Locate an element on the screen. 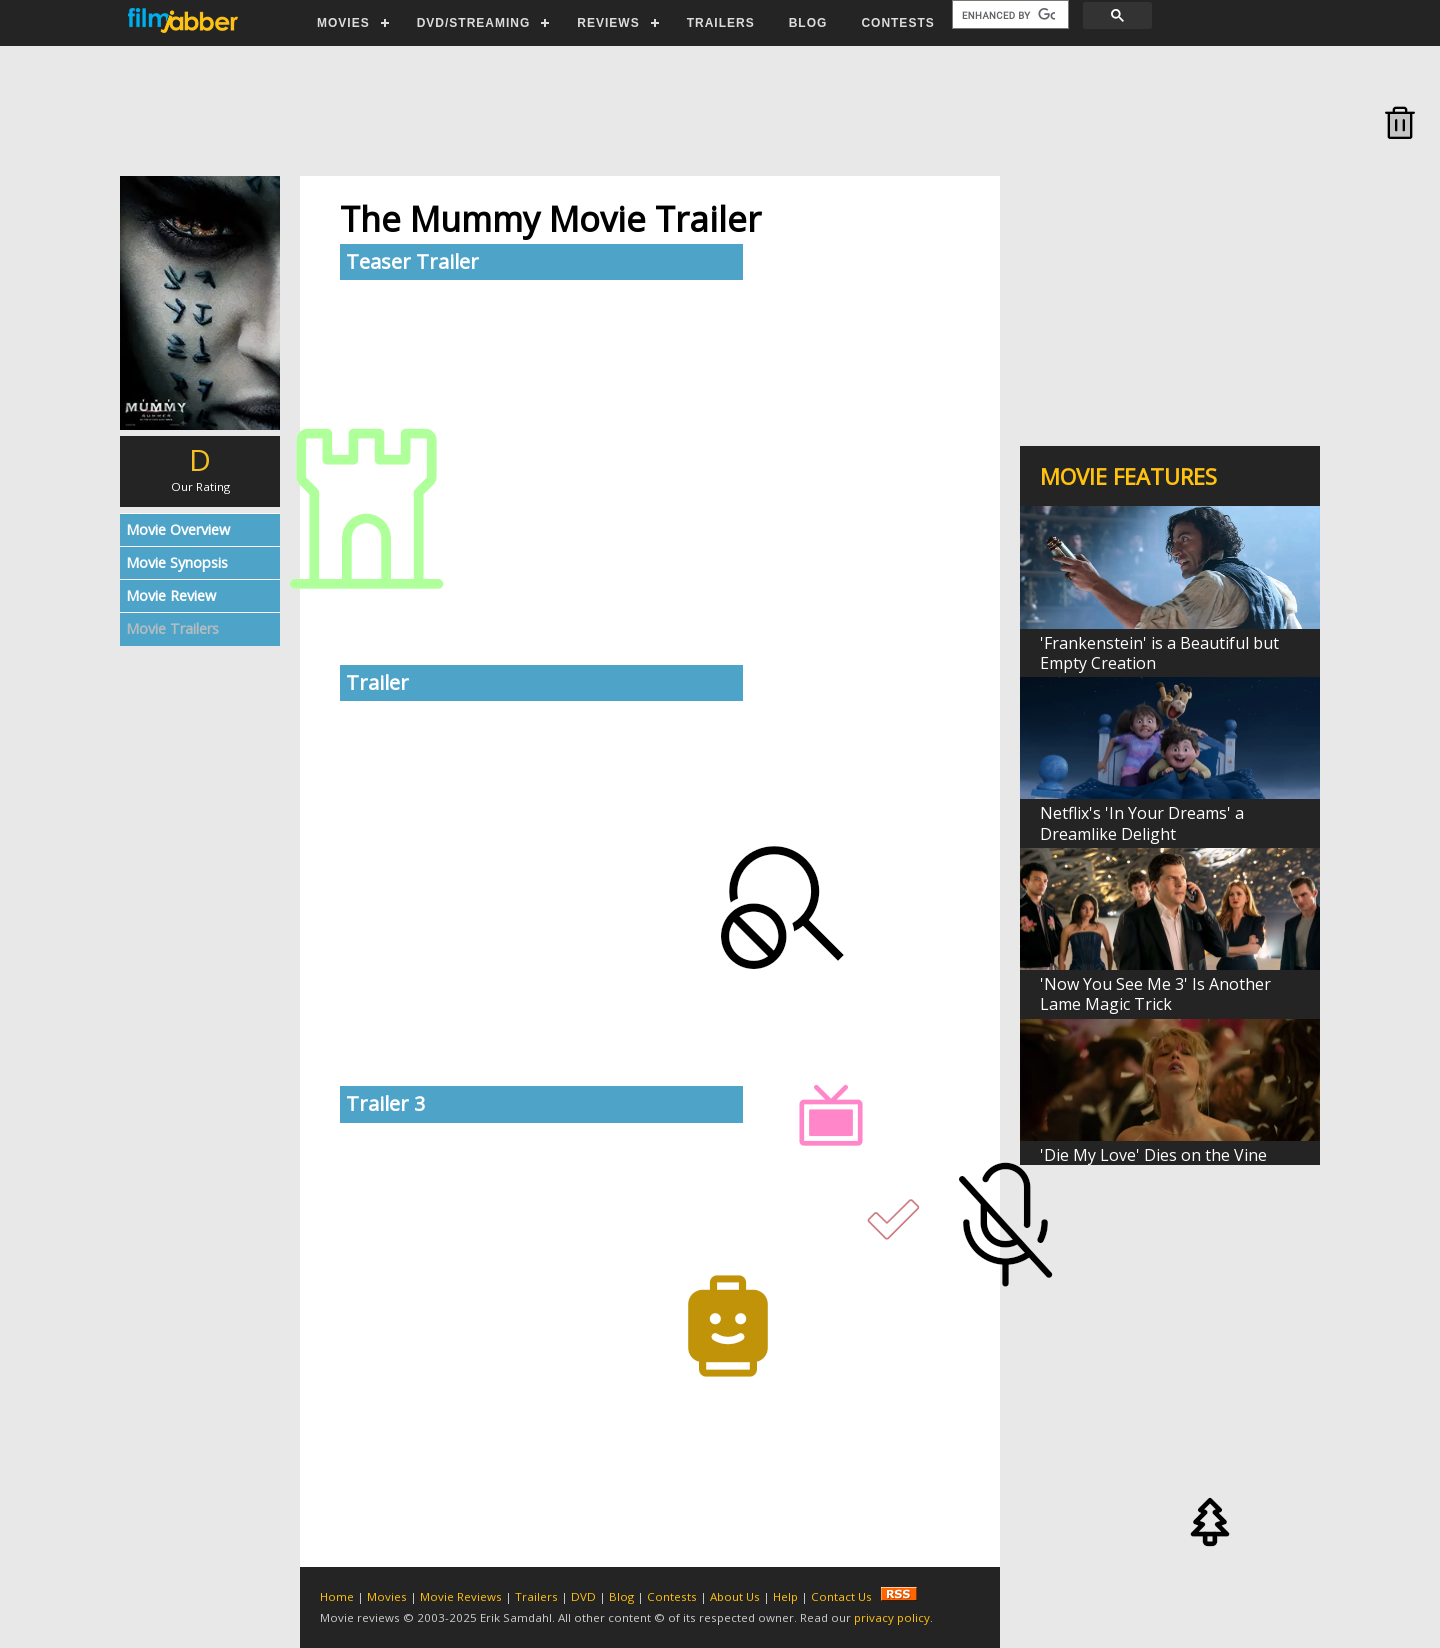 This screenshot has height=1648, width=1440. stop or cancel the current search is located at coordinates (786, 903).